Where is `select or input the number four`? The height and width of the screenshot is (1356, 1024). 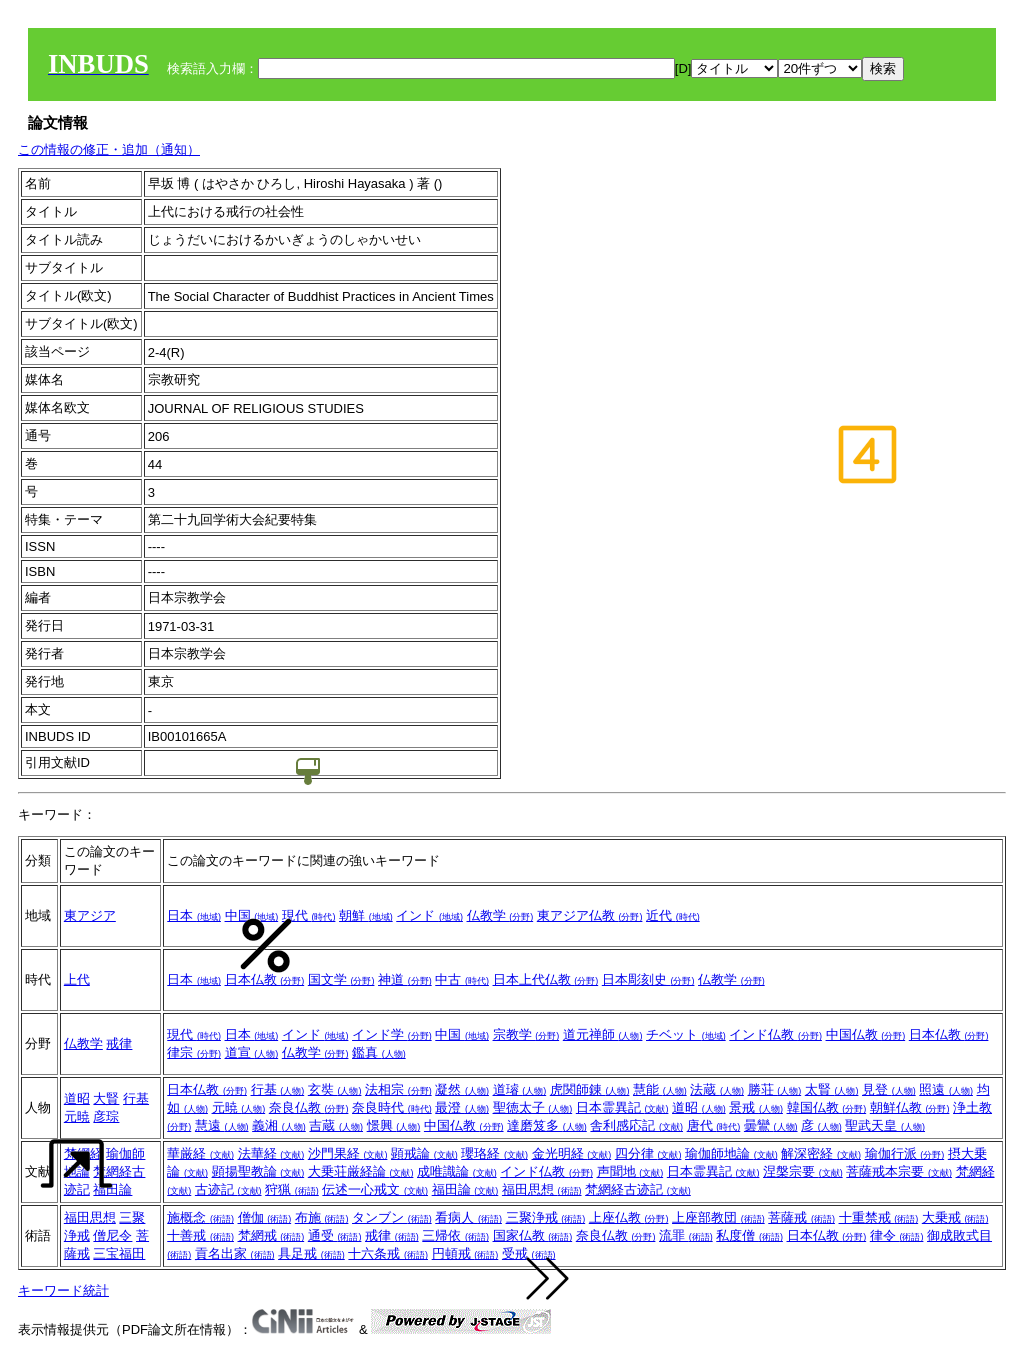 select or input the number four is located at coordinates (867, 454).